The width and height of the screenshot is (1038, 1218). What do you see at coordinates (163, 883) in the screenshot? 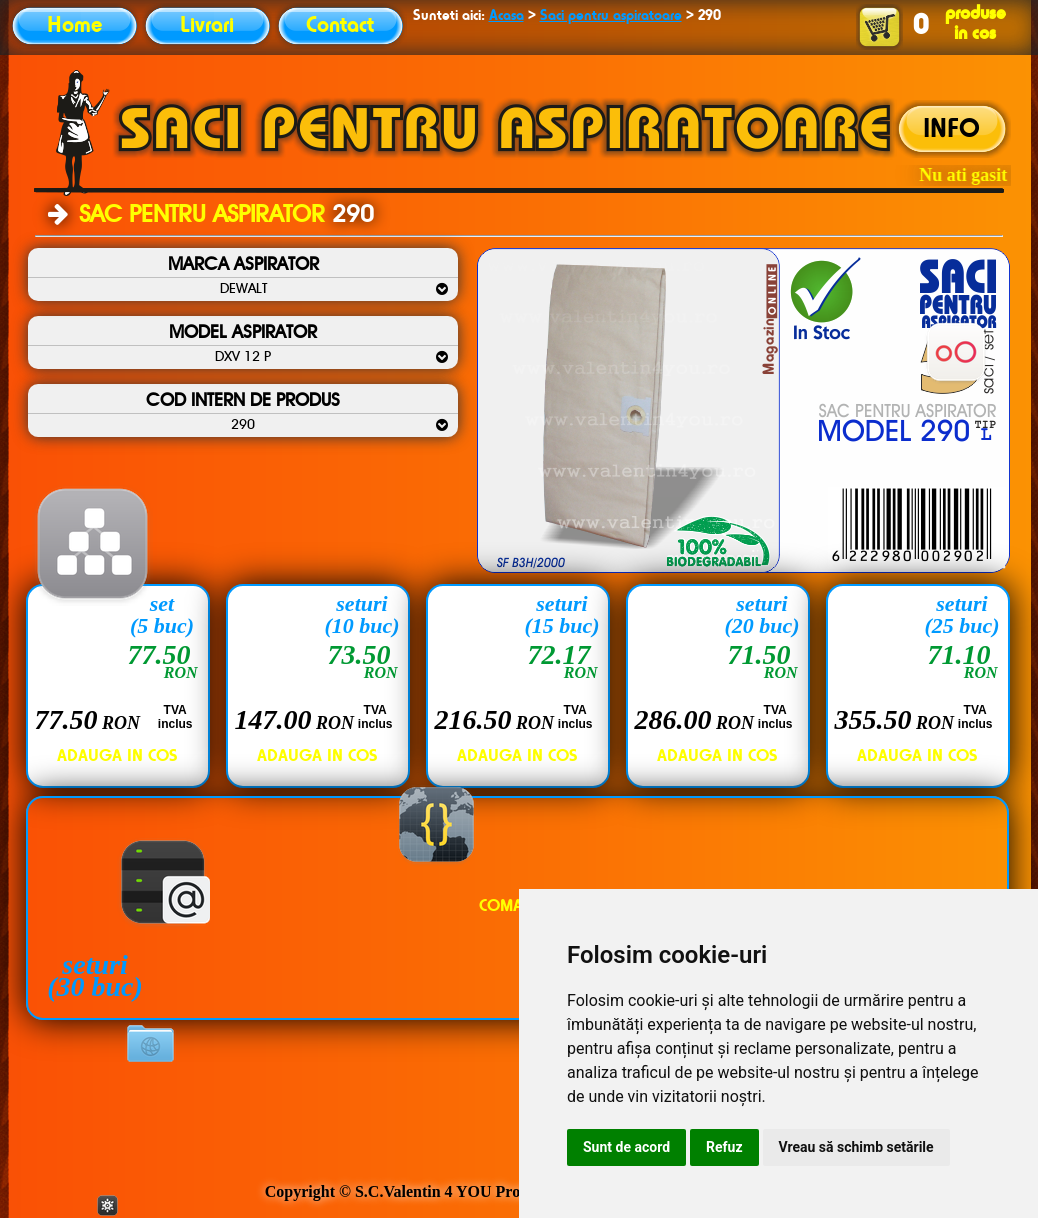
I see `configure DNS server settings` at bounding box center [163, 883].